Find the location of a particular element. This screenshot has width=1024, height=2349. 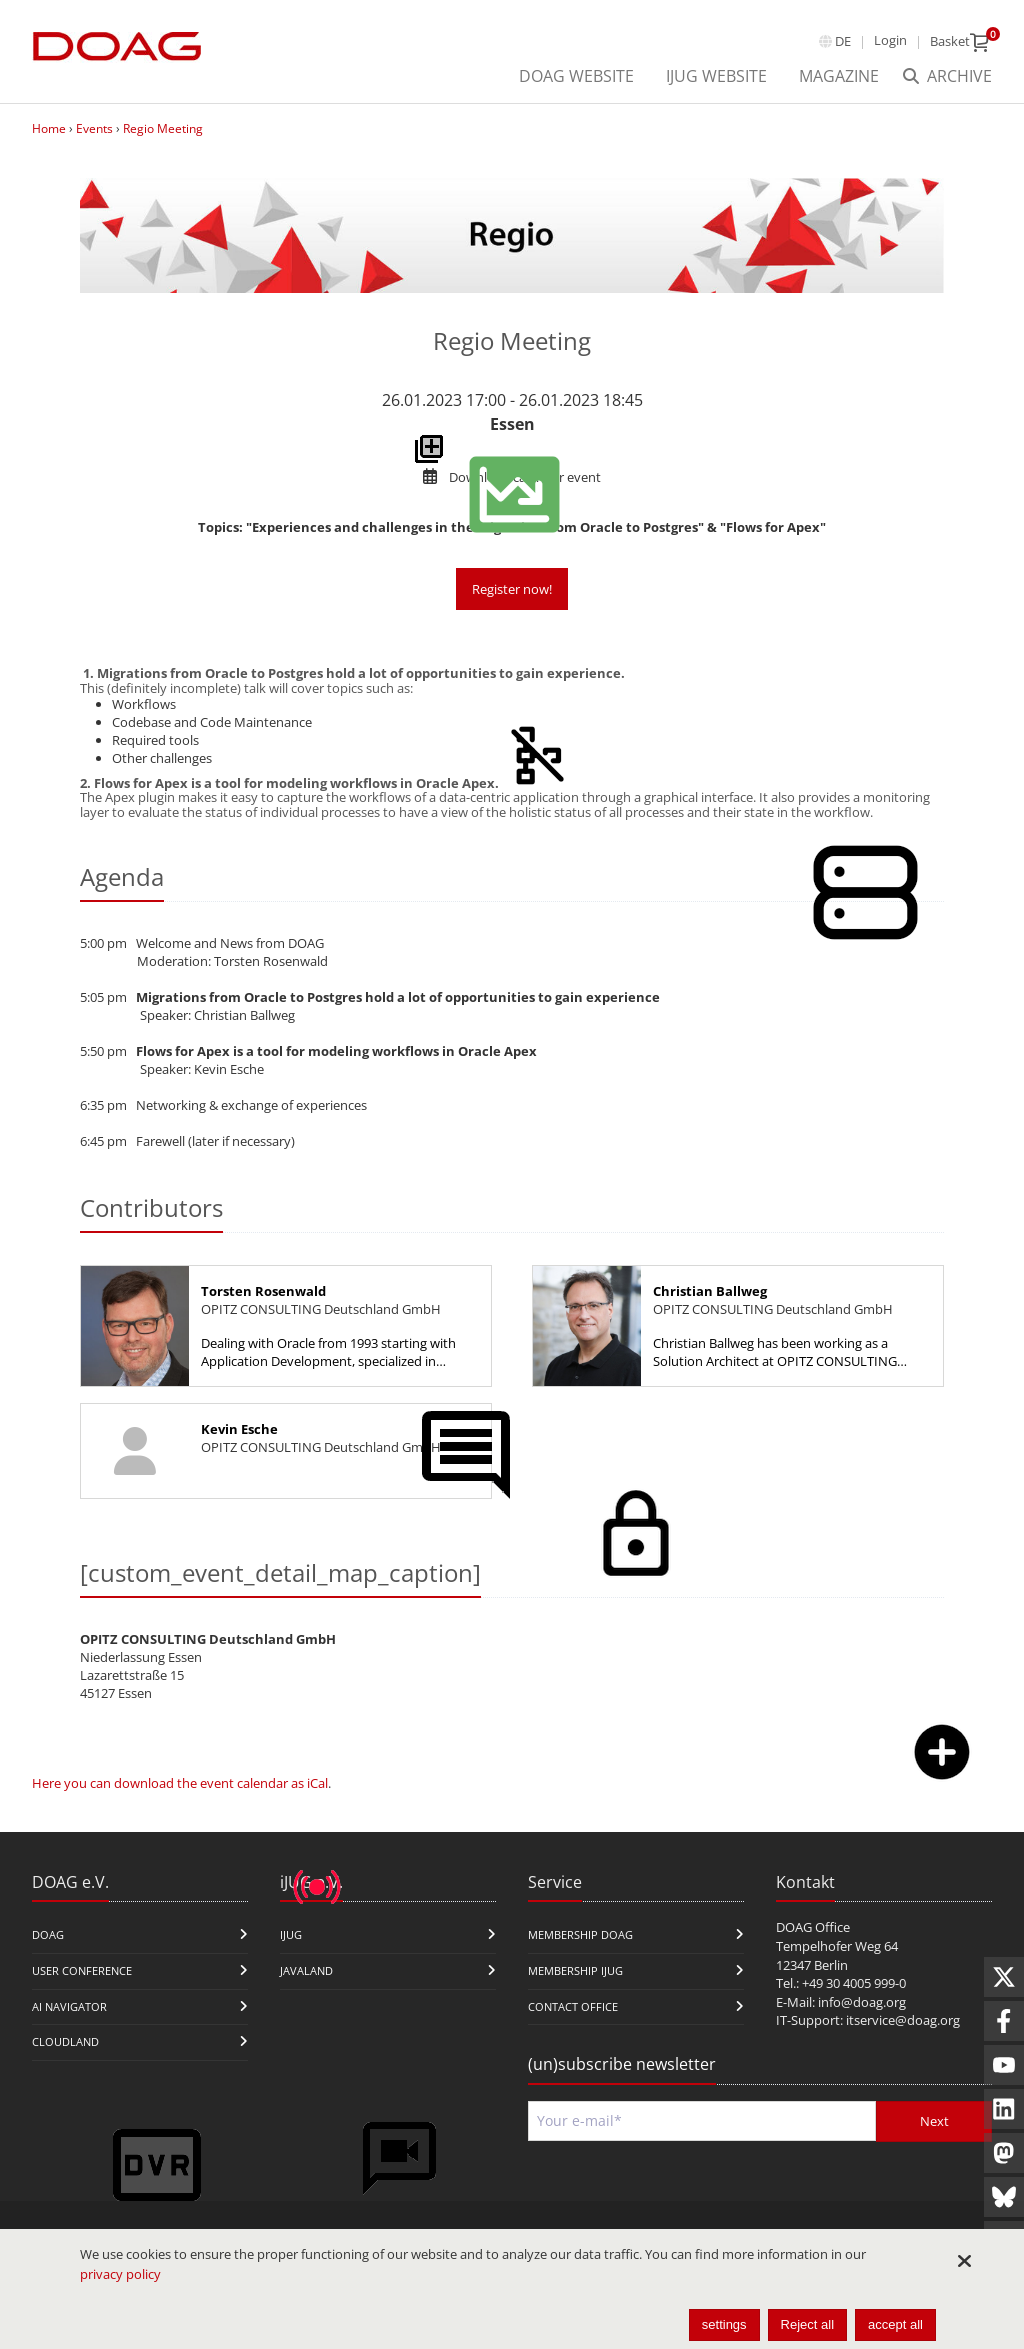

view server status is located at coordinates (865, 892).